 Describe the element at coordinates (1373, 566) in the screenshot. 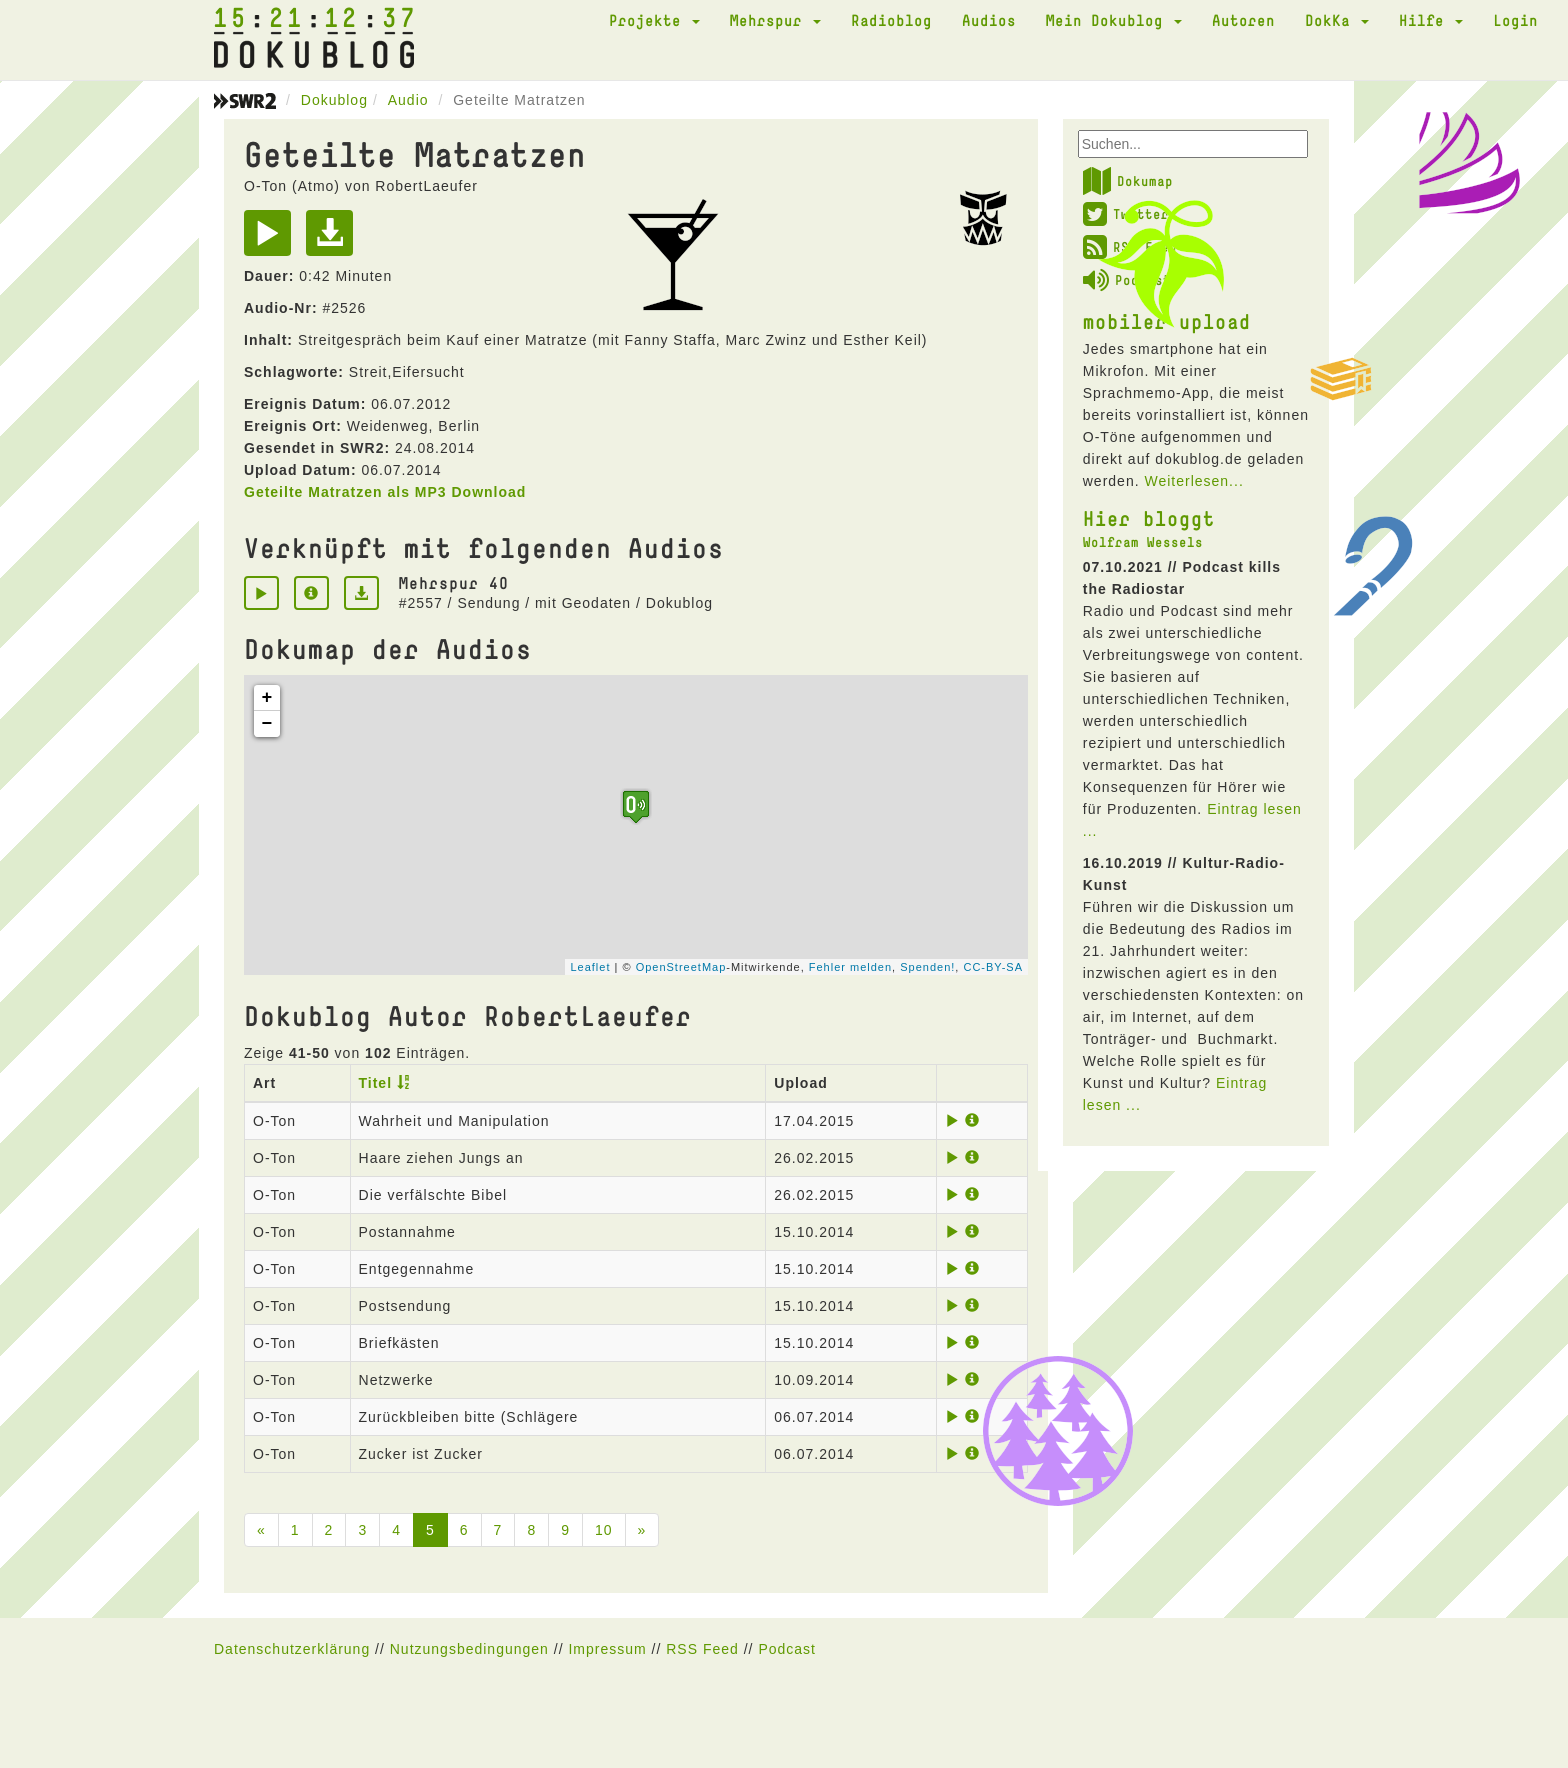

I see `shepherd or pastoral character class icon` at that location.